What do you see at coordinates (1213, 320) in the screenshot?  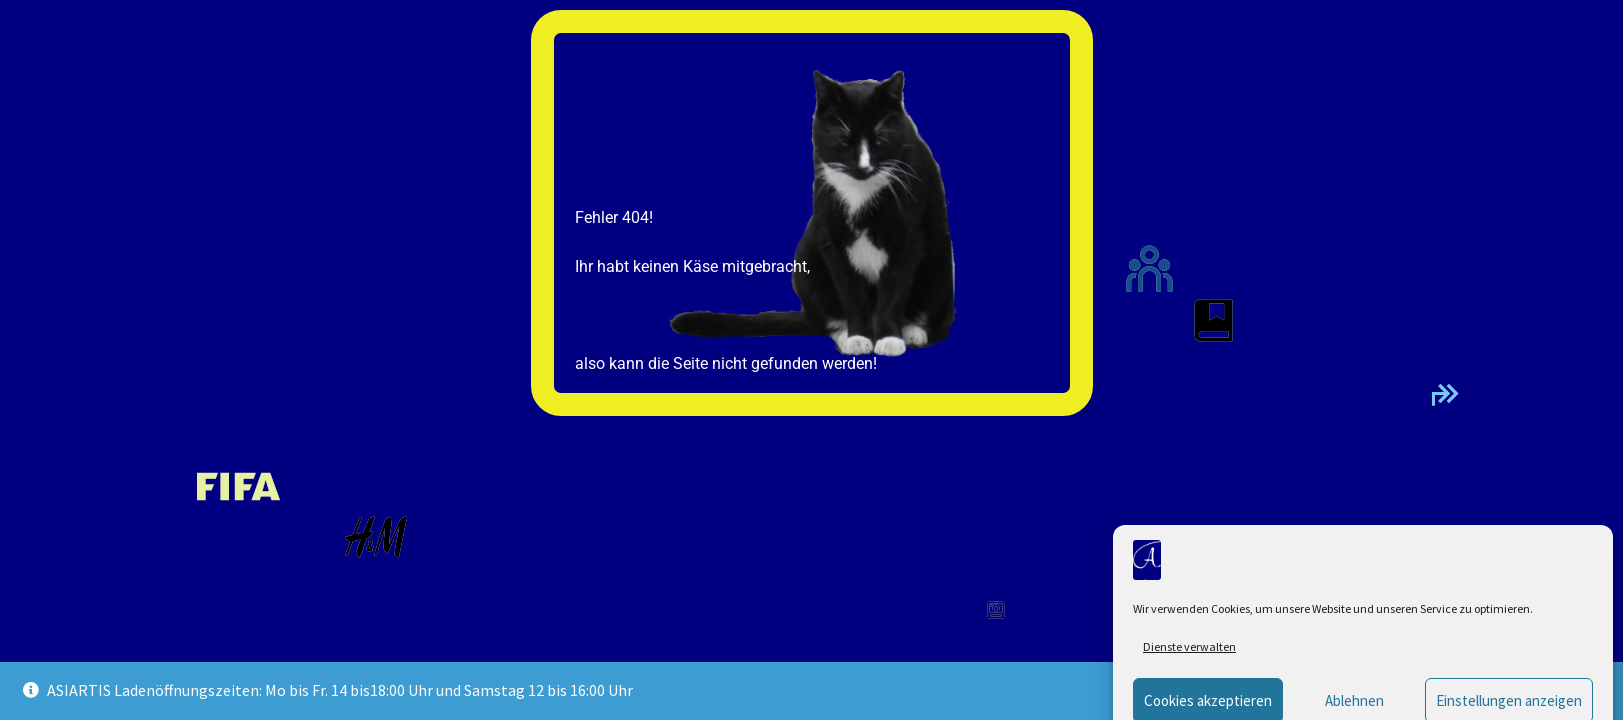 I see `access your bookmarked items` at bounding box center [1213, 320].